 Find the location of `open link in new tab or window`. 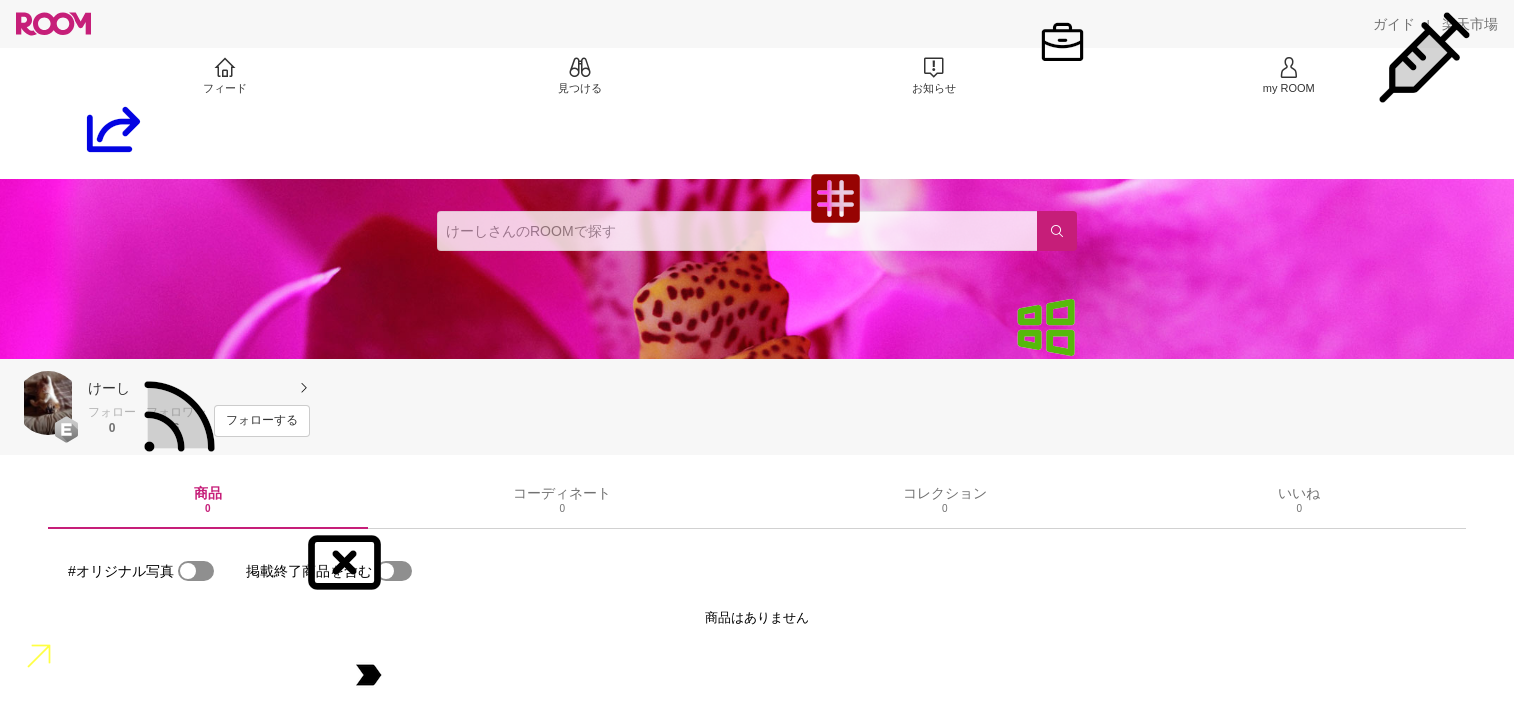

open link in new tab or window is located at coordinates (39, 656).